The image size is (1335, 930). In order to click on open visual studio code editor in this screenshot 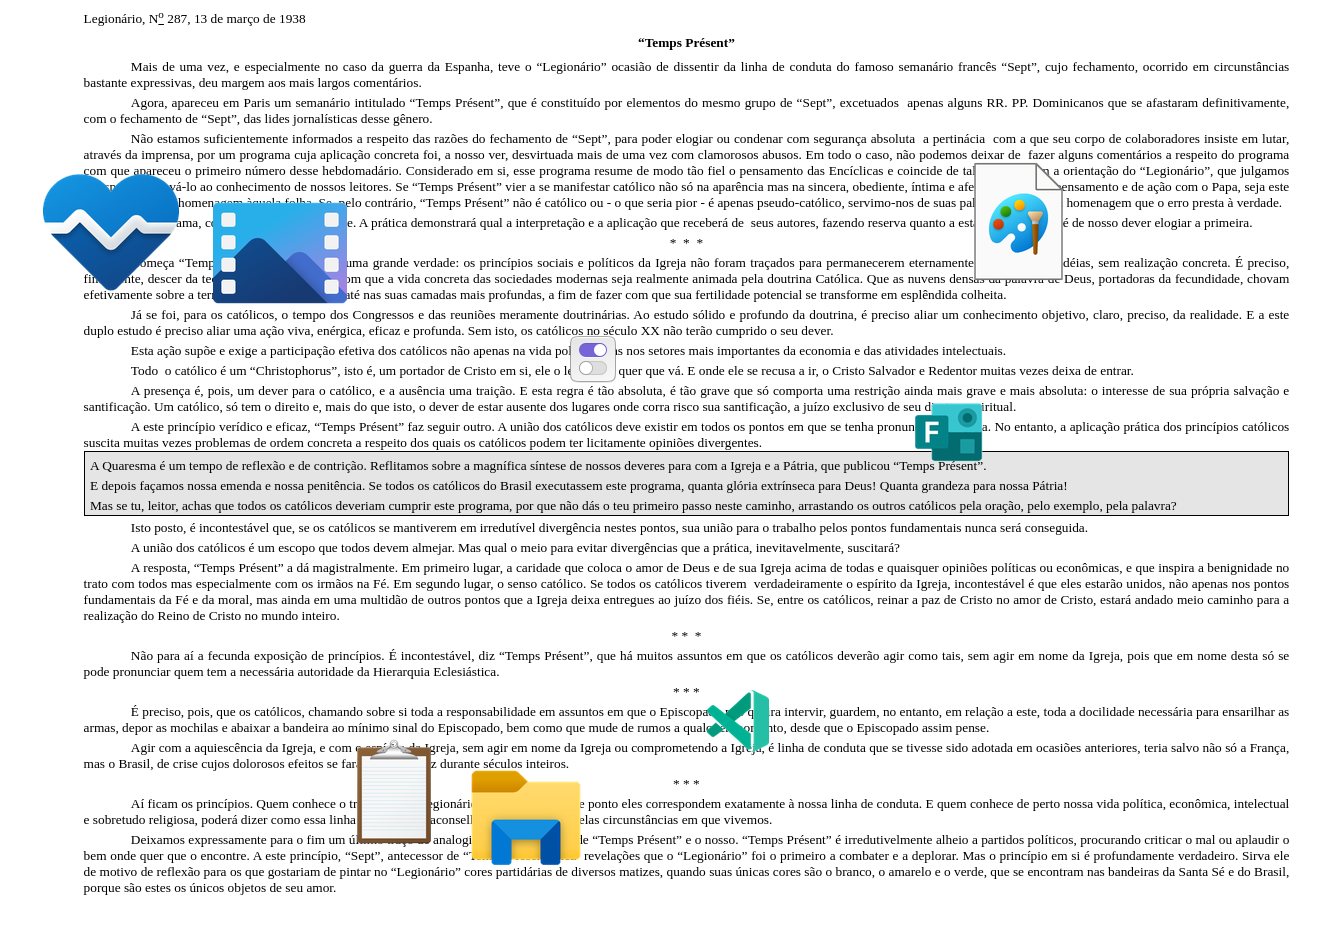, I will do `click(738, 721)`.